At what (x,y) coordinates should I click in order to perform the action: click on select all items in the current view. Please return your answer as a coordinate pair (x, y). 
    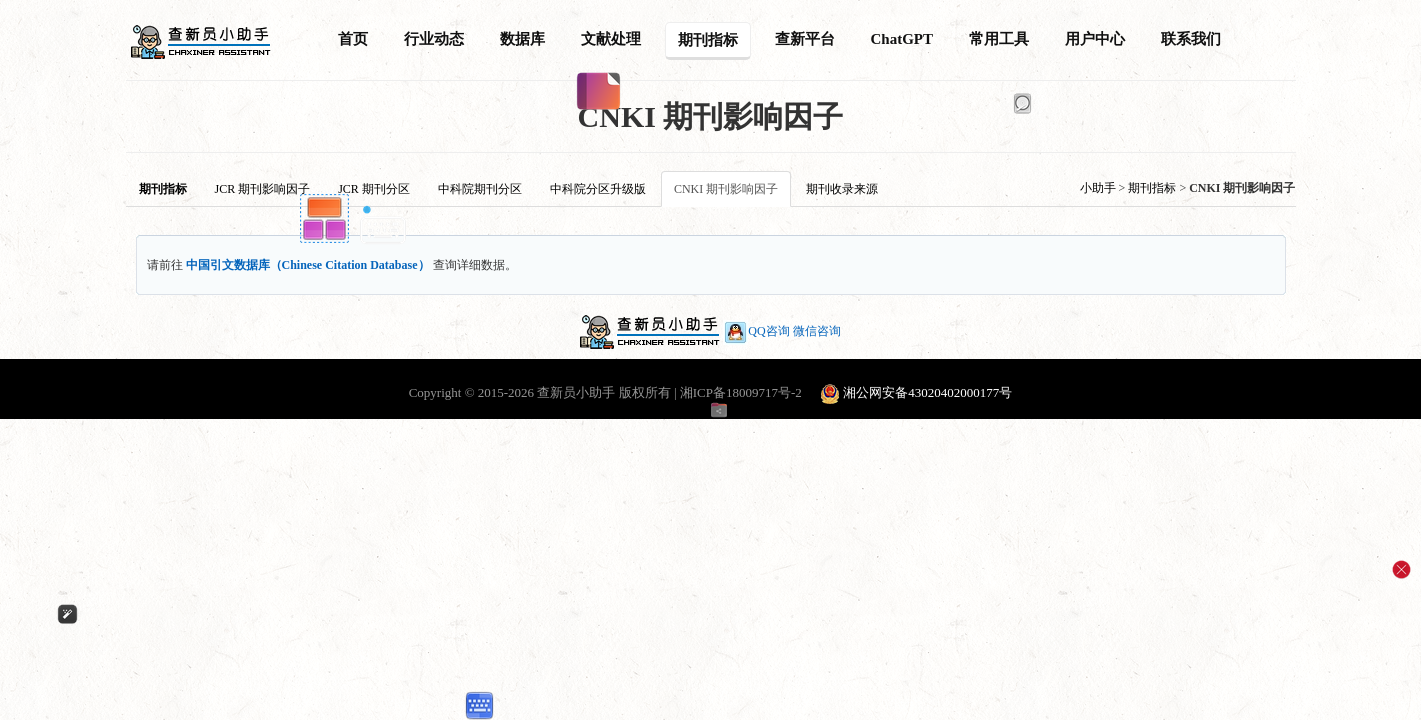
    Looking at the image, I should click on (324, 218).